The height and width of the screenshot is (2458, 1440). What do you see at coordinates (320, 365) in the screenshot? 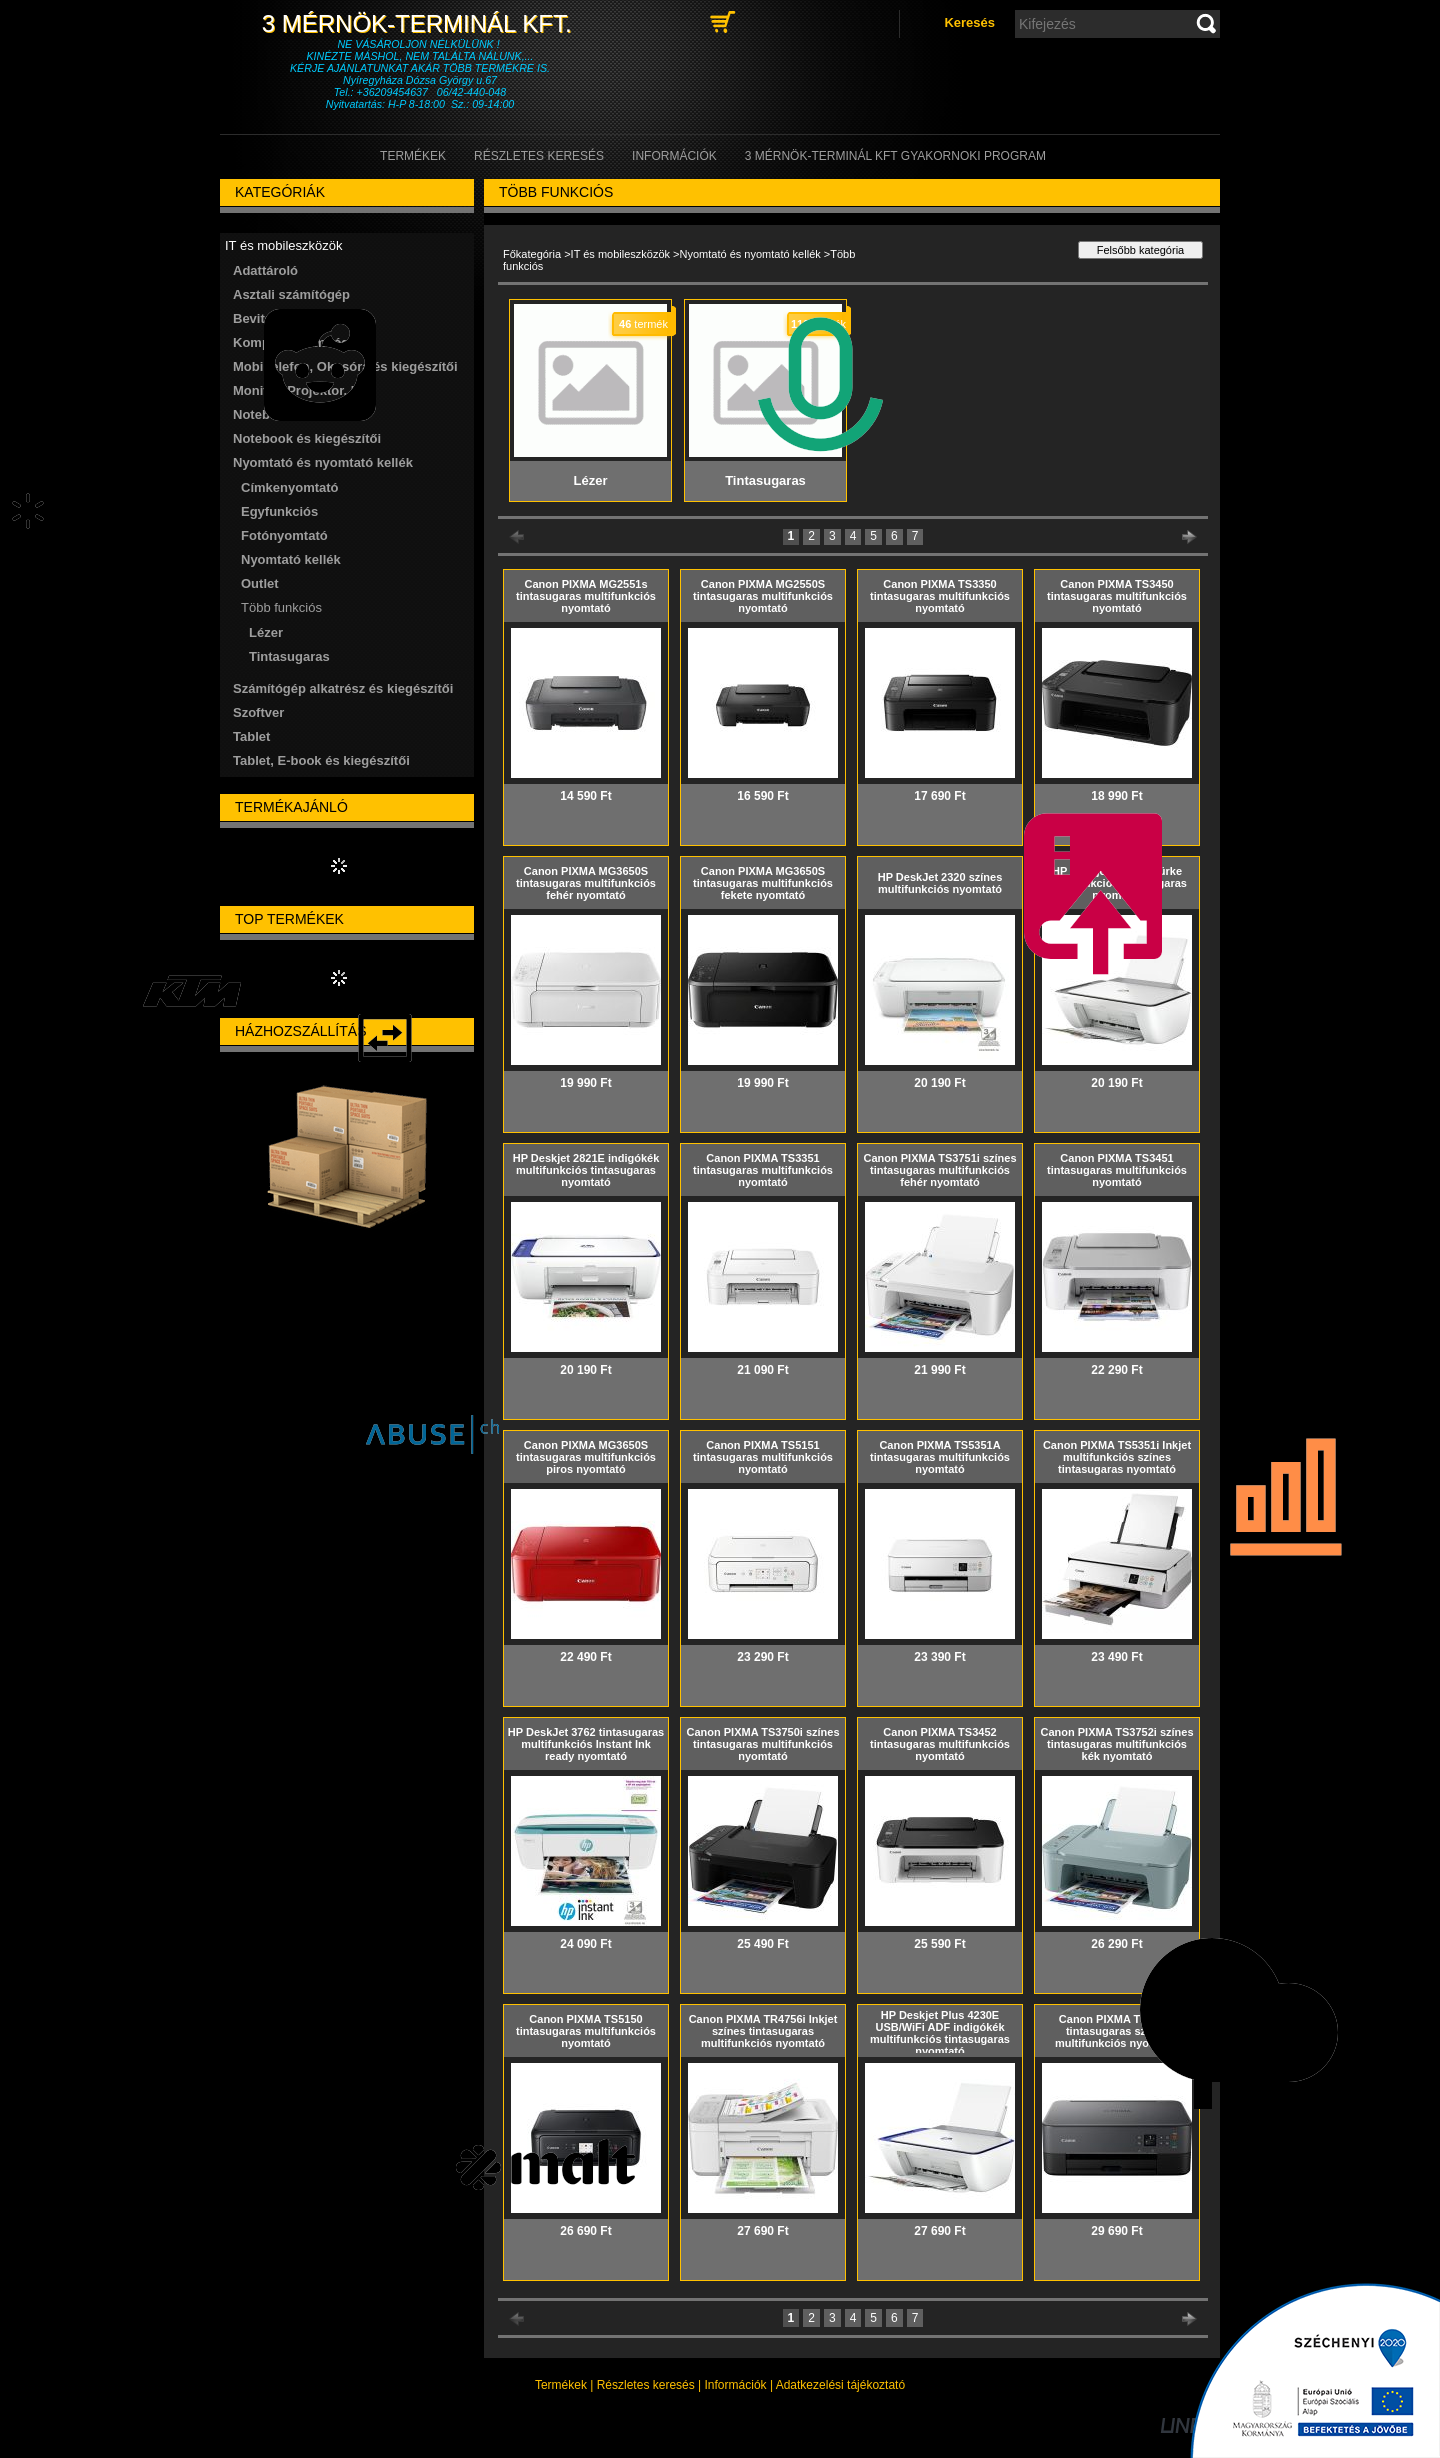
I see `open Reddit app` at bounding box center [320, 365].